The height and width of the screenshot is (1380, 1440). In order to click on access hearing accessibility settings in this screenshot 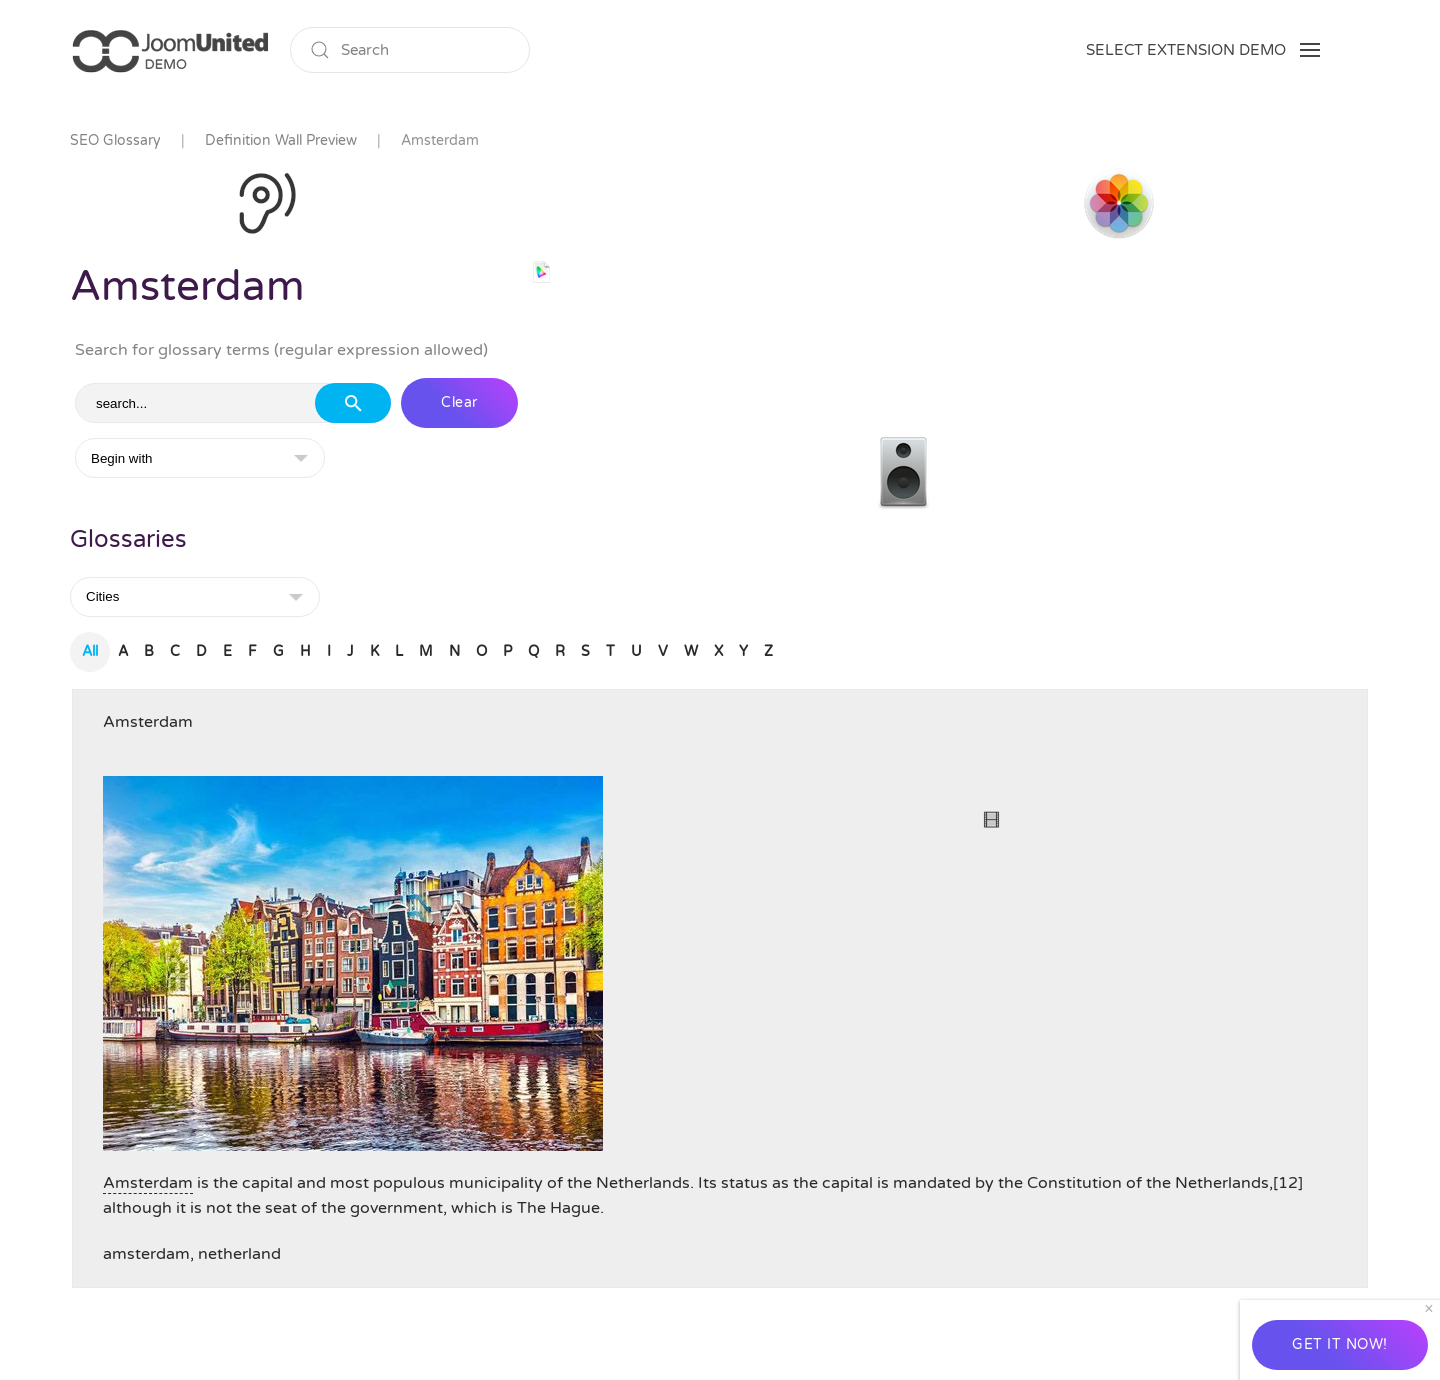, I will do `click(265, 203)`.